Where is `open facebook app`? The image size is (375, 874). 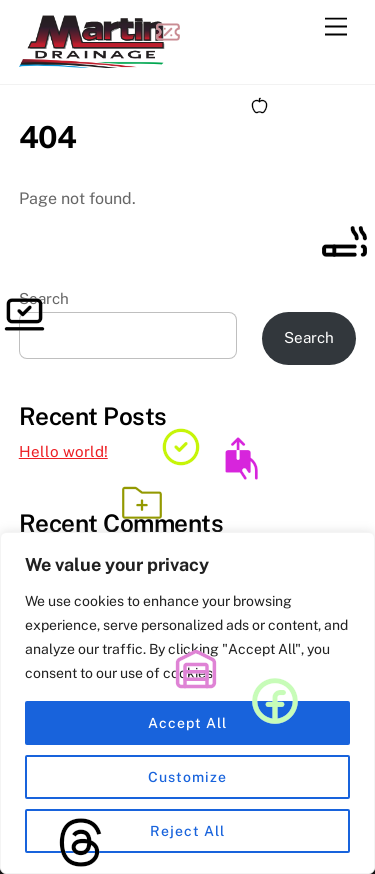 open facebook app is located at coordinates (275, 701).